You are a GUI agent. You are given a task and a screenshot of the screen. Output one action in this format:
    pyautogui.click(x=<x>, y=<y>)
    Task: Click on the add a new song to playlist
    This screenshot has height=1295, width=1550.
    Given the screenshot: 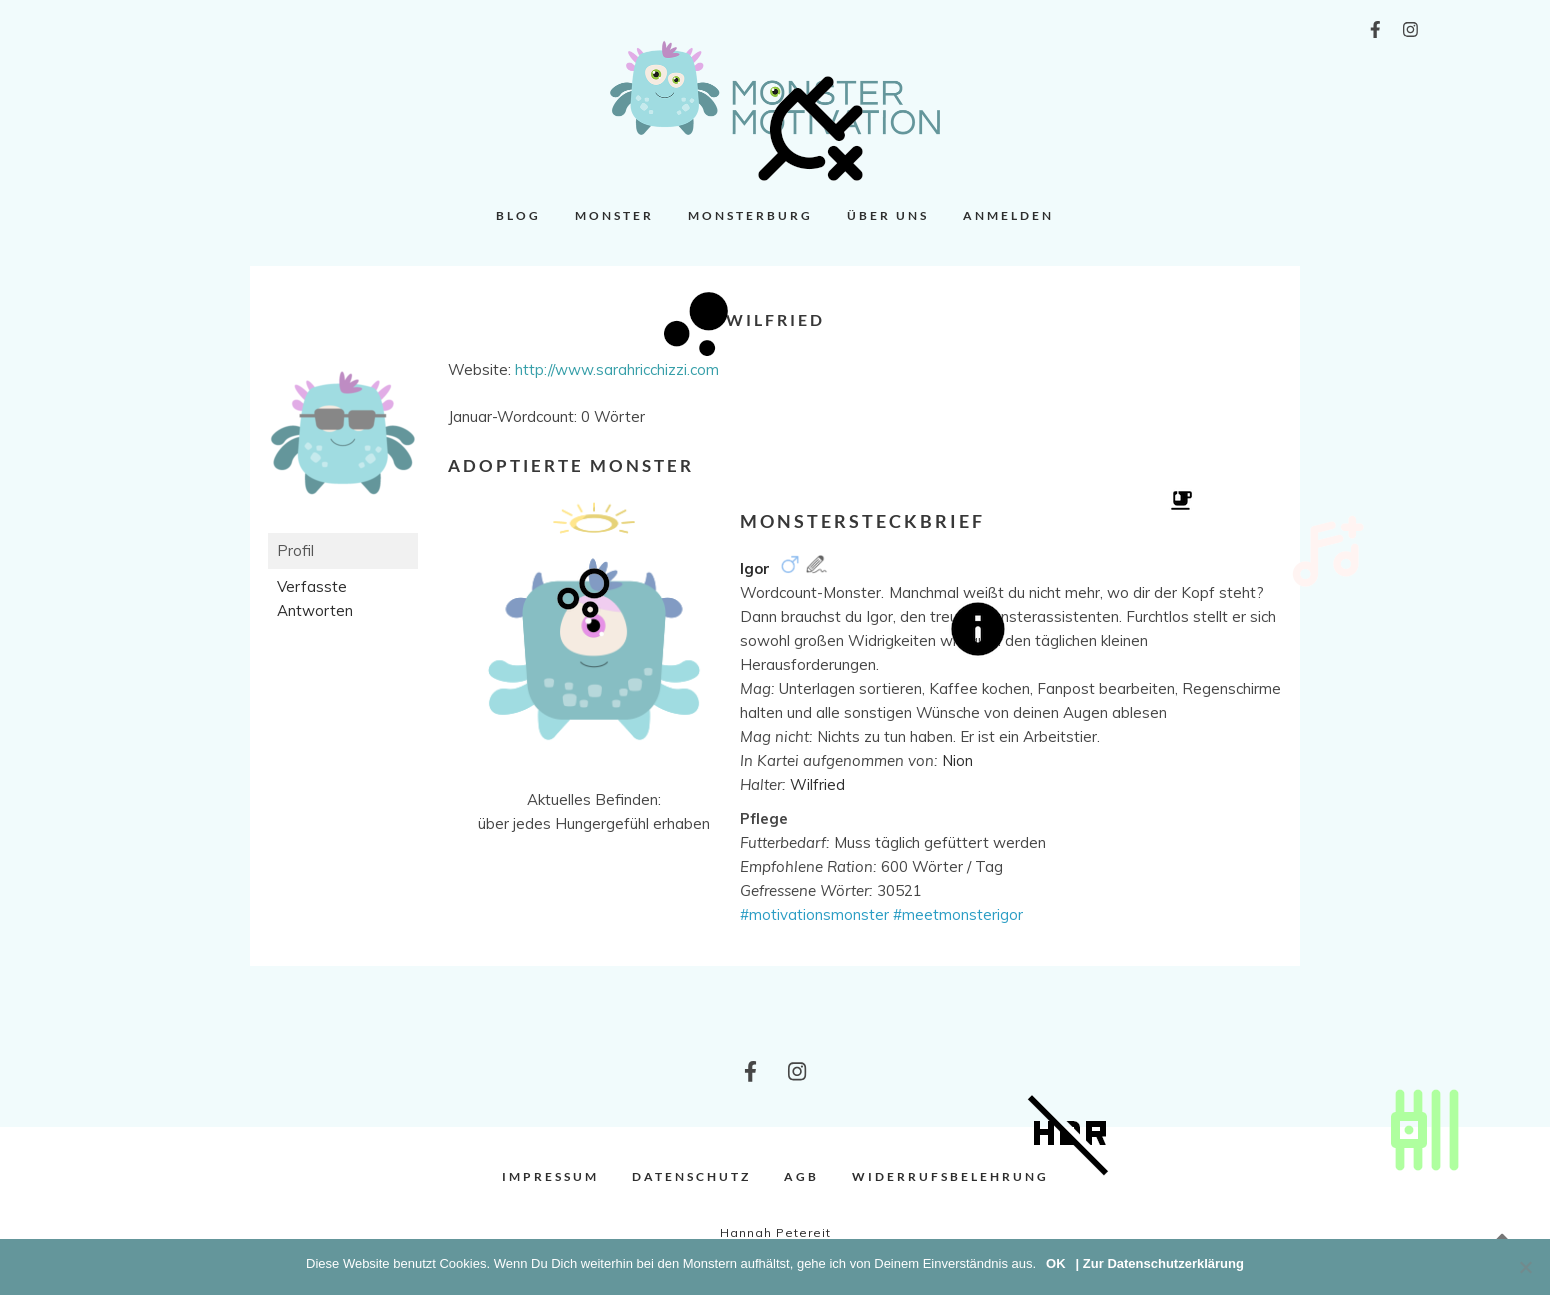 What is the action you would take?
    pyautogui.click(x=1329, y=552)
    